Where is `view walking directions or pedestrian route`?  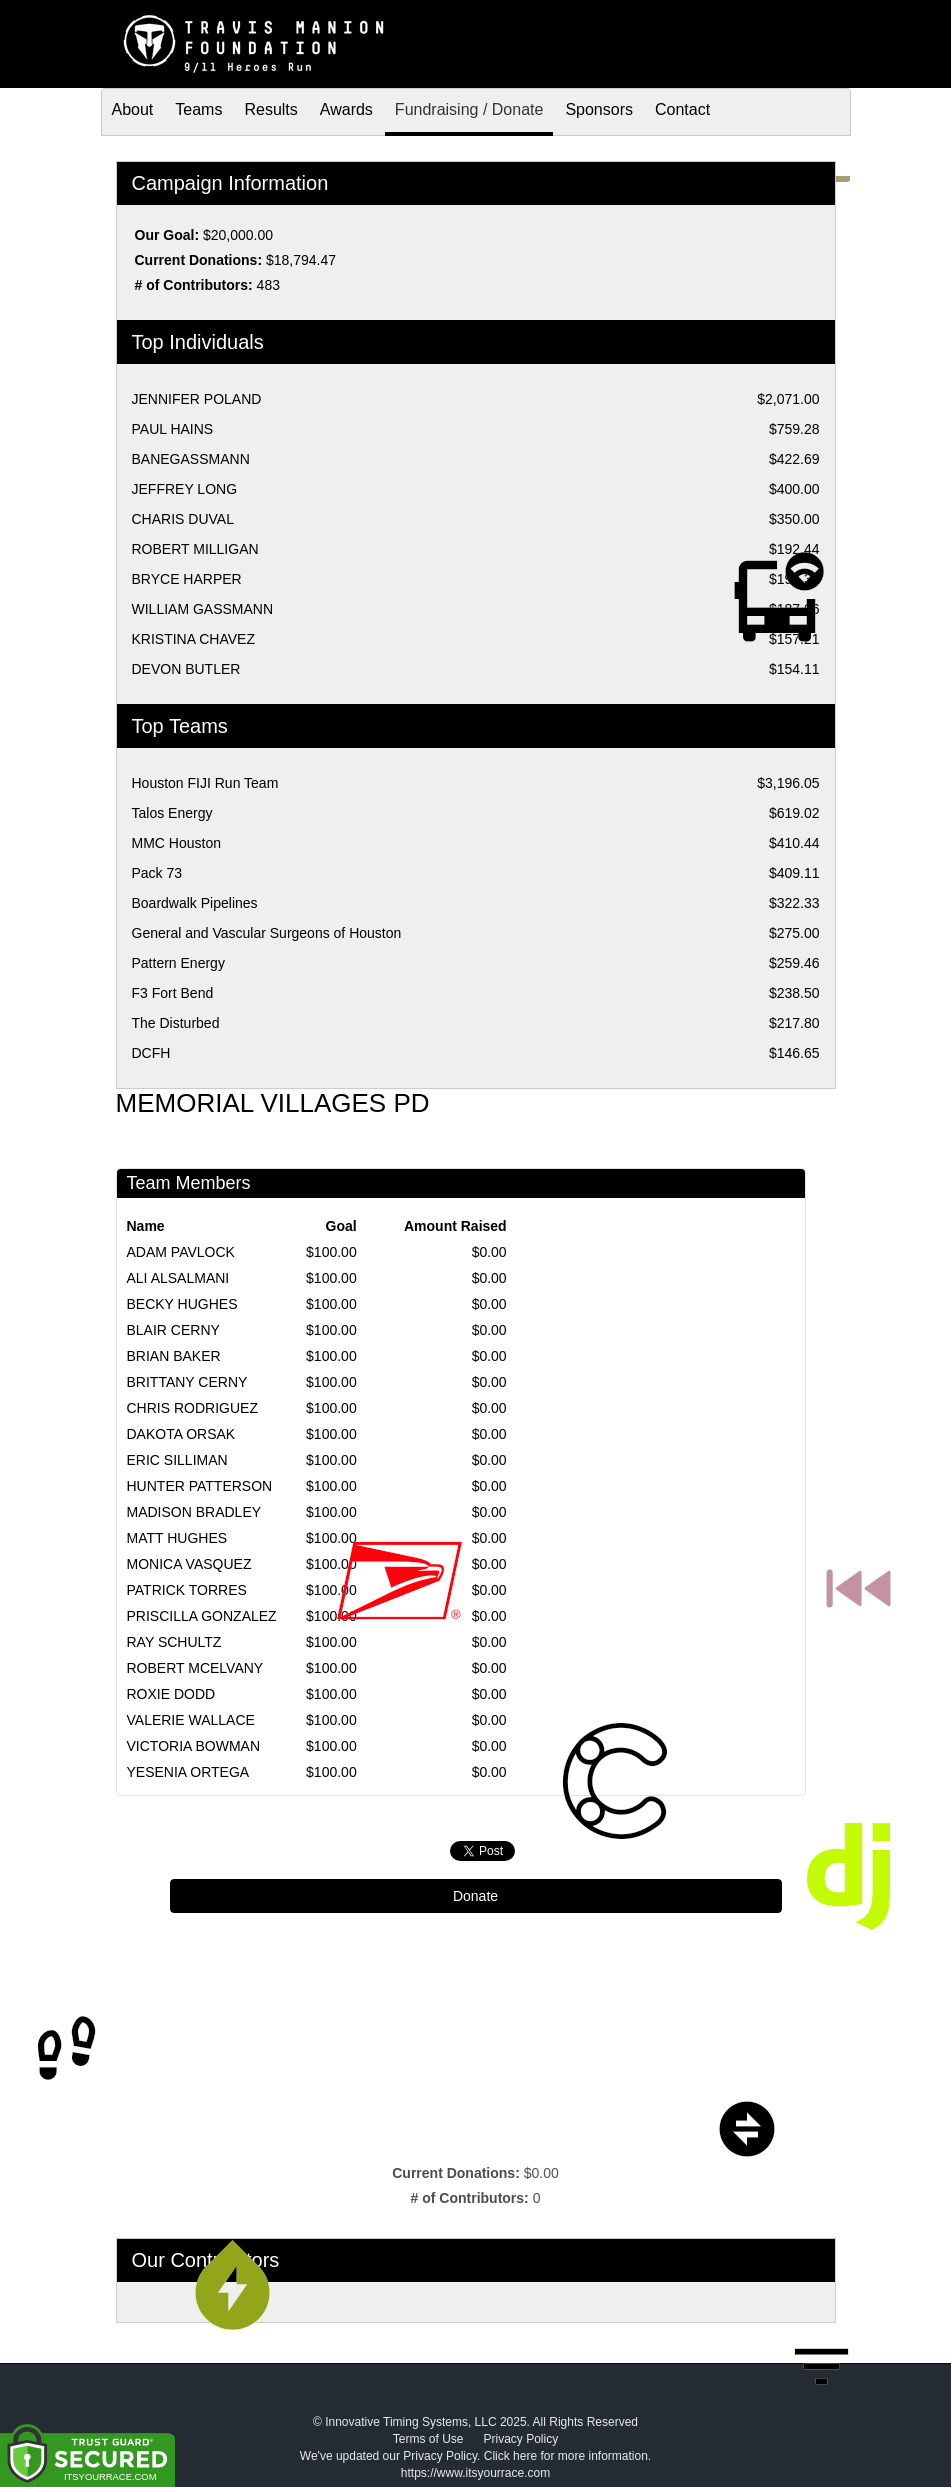 view walking directions or pedestrian route is located at coordinates (64, 2048).